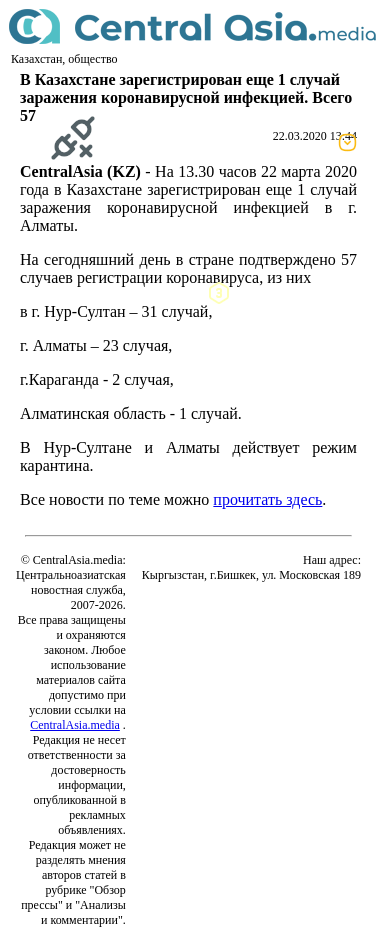 The height and width of the screenshot is (944, 377). Describe the element at coordinates (347, 142) in the screenshot. I see `expand dropdown menu or content` at that location.